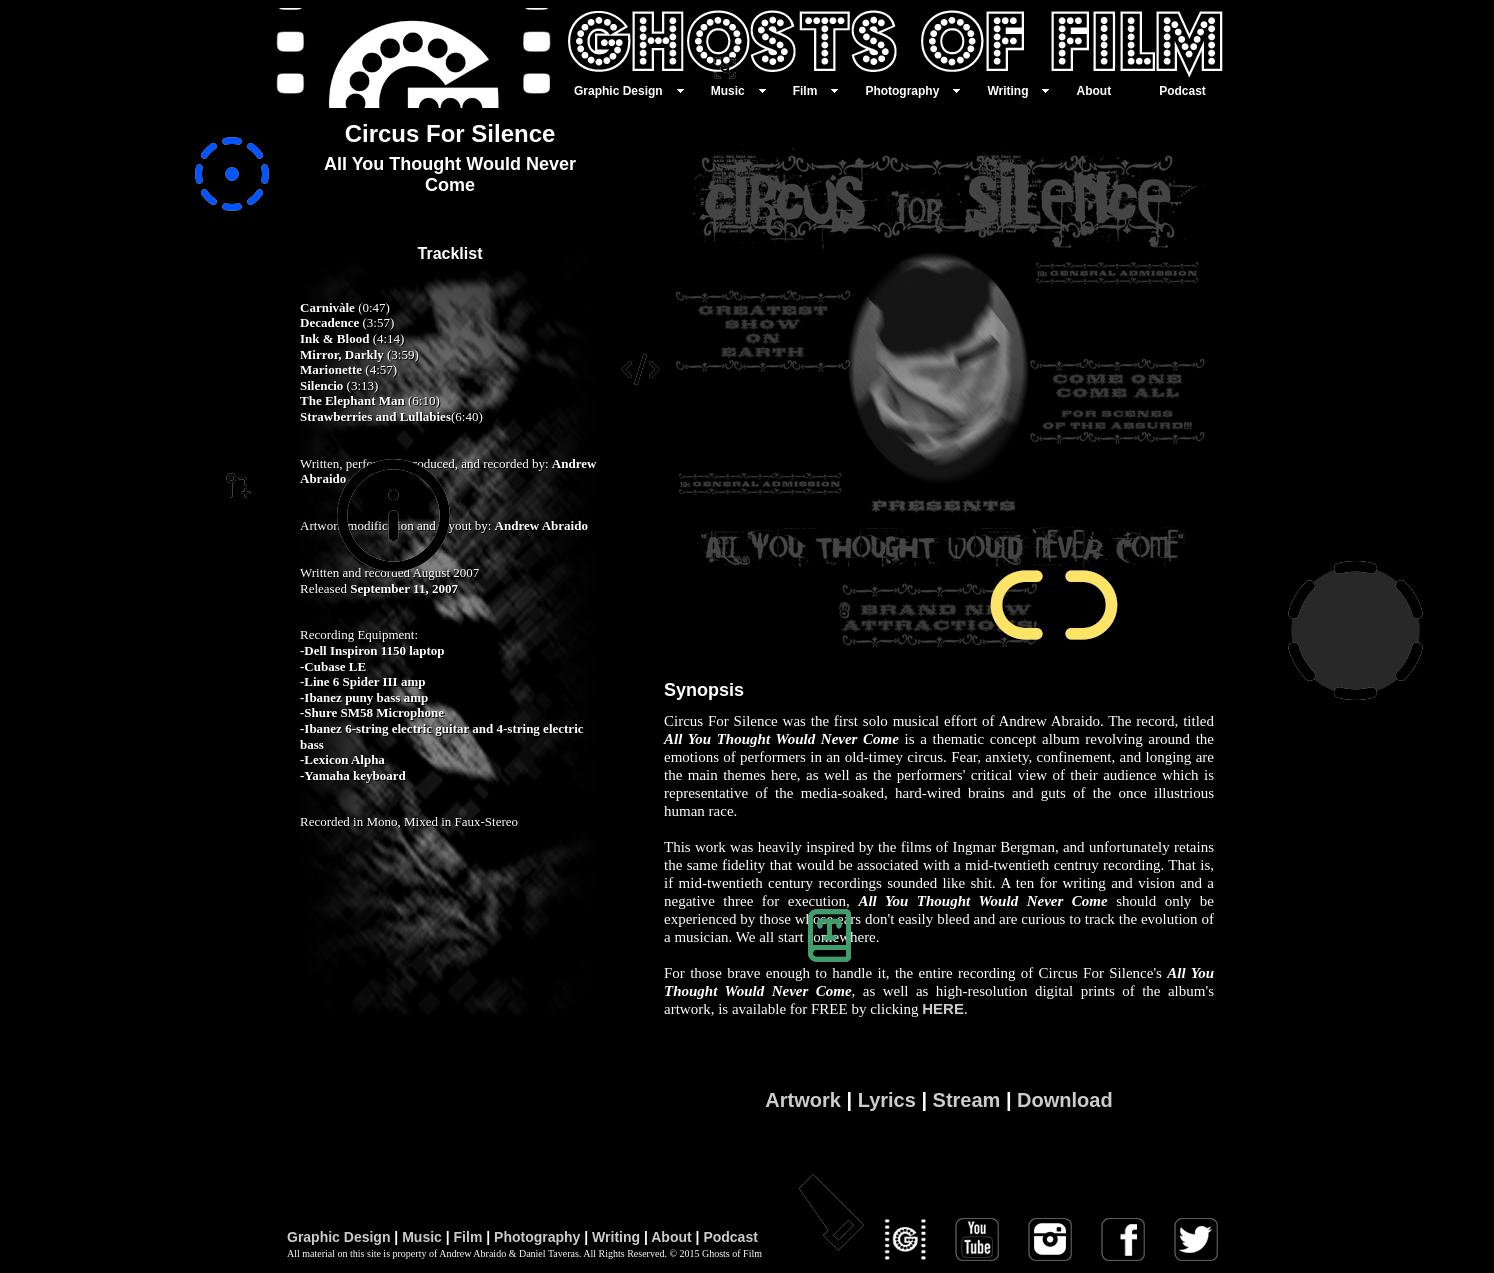 Image resolution: width=1494 pixels, height=1273 pixels. I want to click on scan to search or identify an item, so click(725, 68).